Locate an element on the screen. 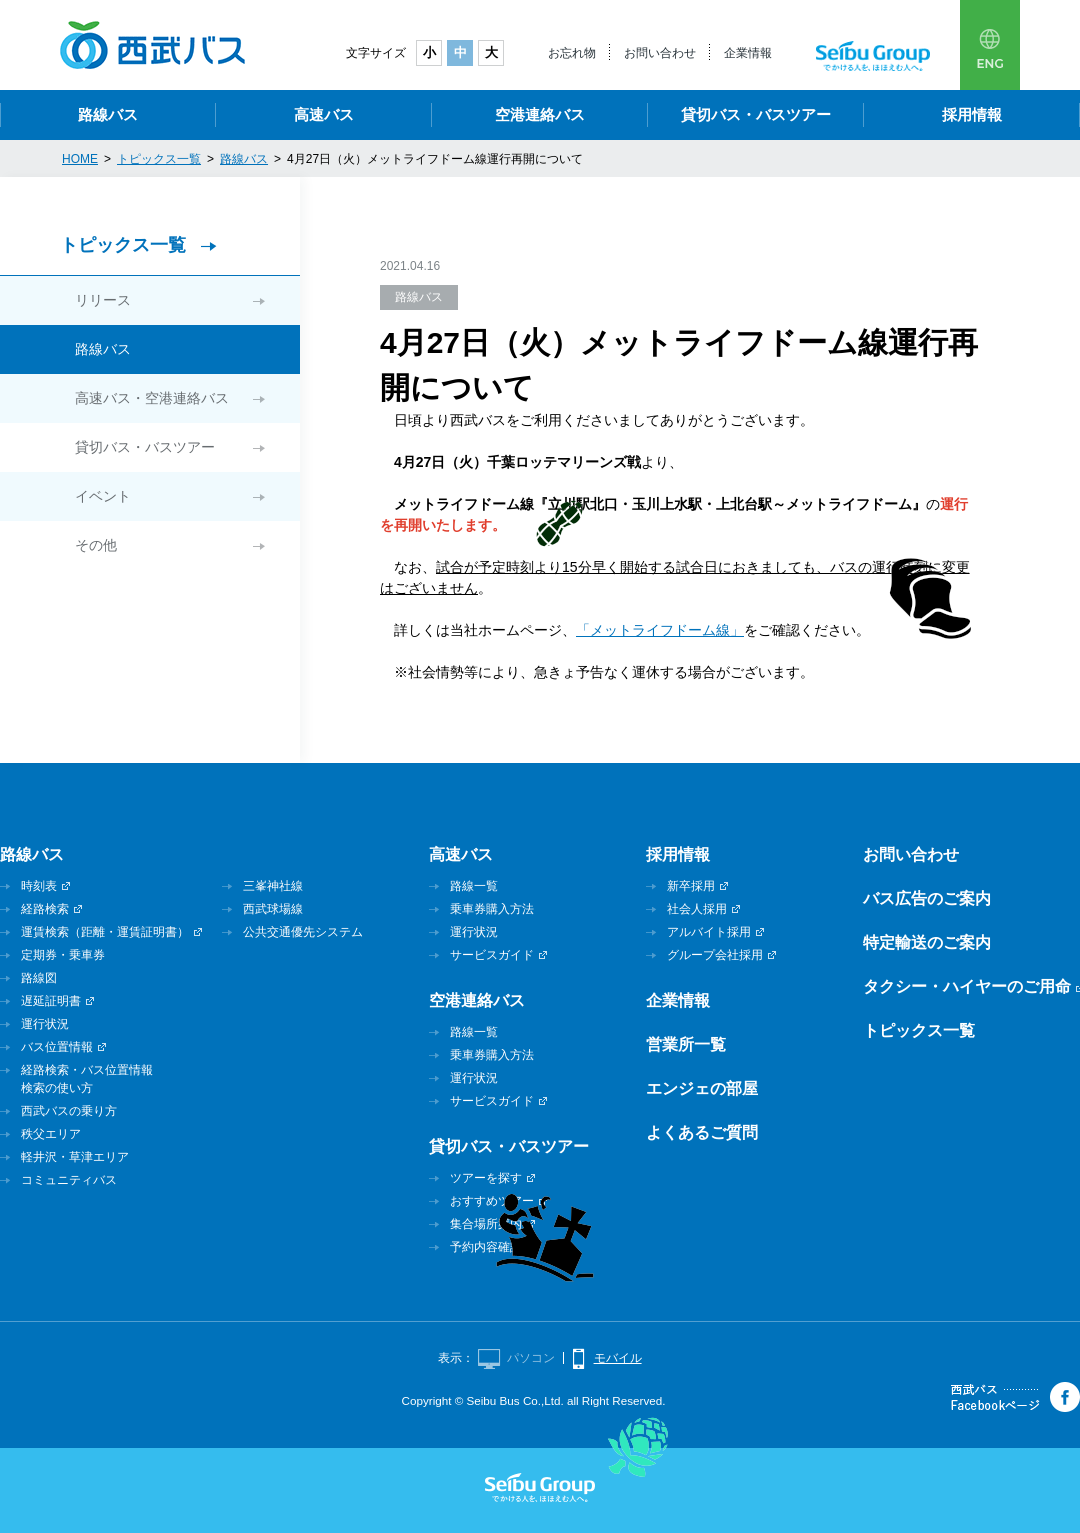 Image resolution: width=1080 pixels, height=1533 pixels. bread or bakery item in a cooking game is located at coordinates (930, 599).